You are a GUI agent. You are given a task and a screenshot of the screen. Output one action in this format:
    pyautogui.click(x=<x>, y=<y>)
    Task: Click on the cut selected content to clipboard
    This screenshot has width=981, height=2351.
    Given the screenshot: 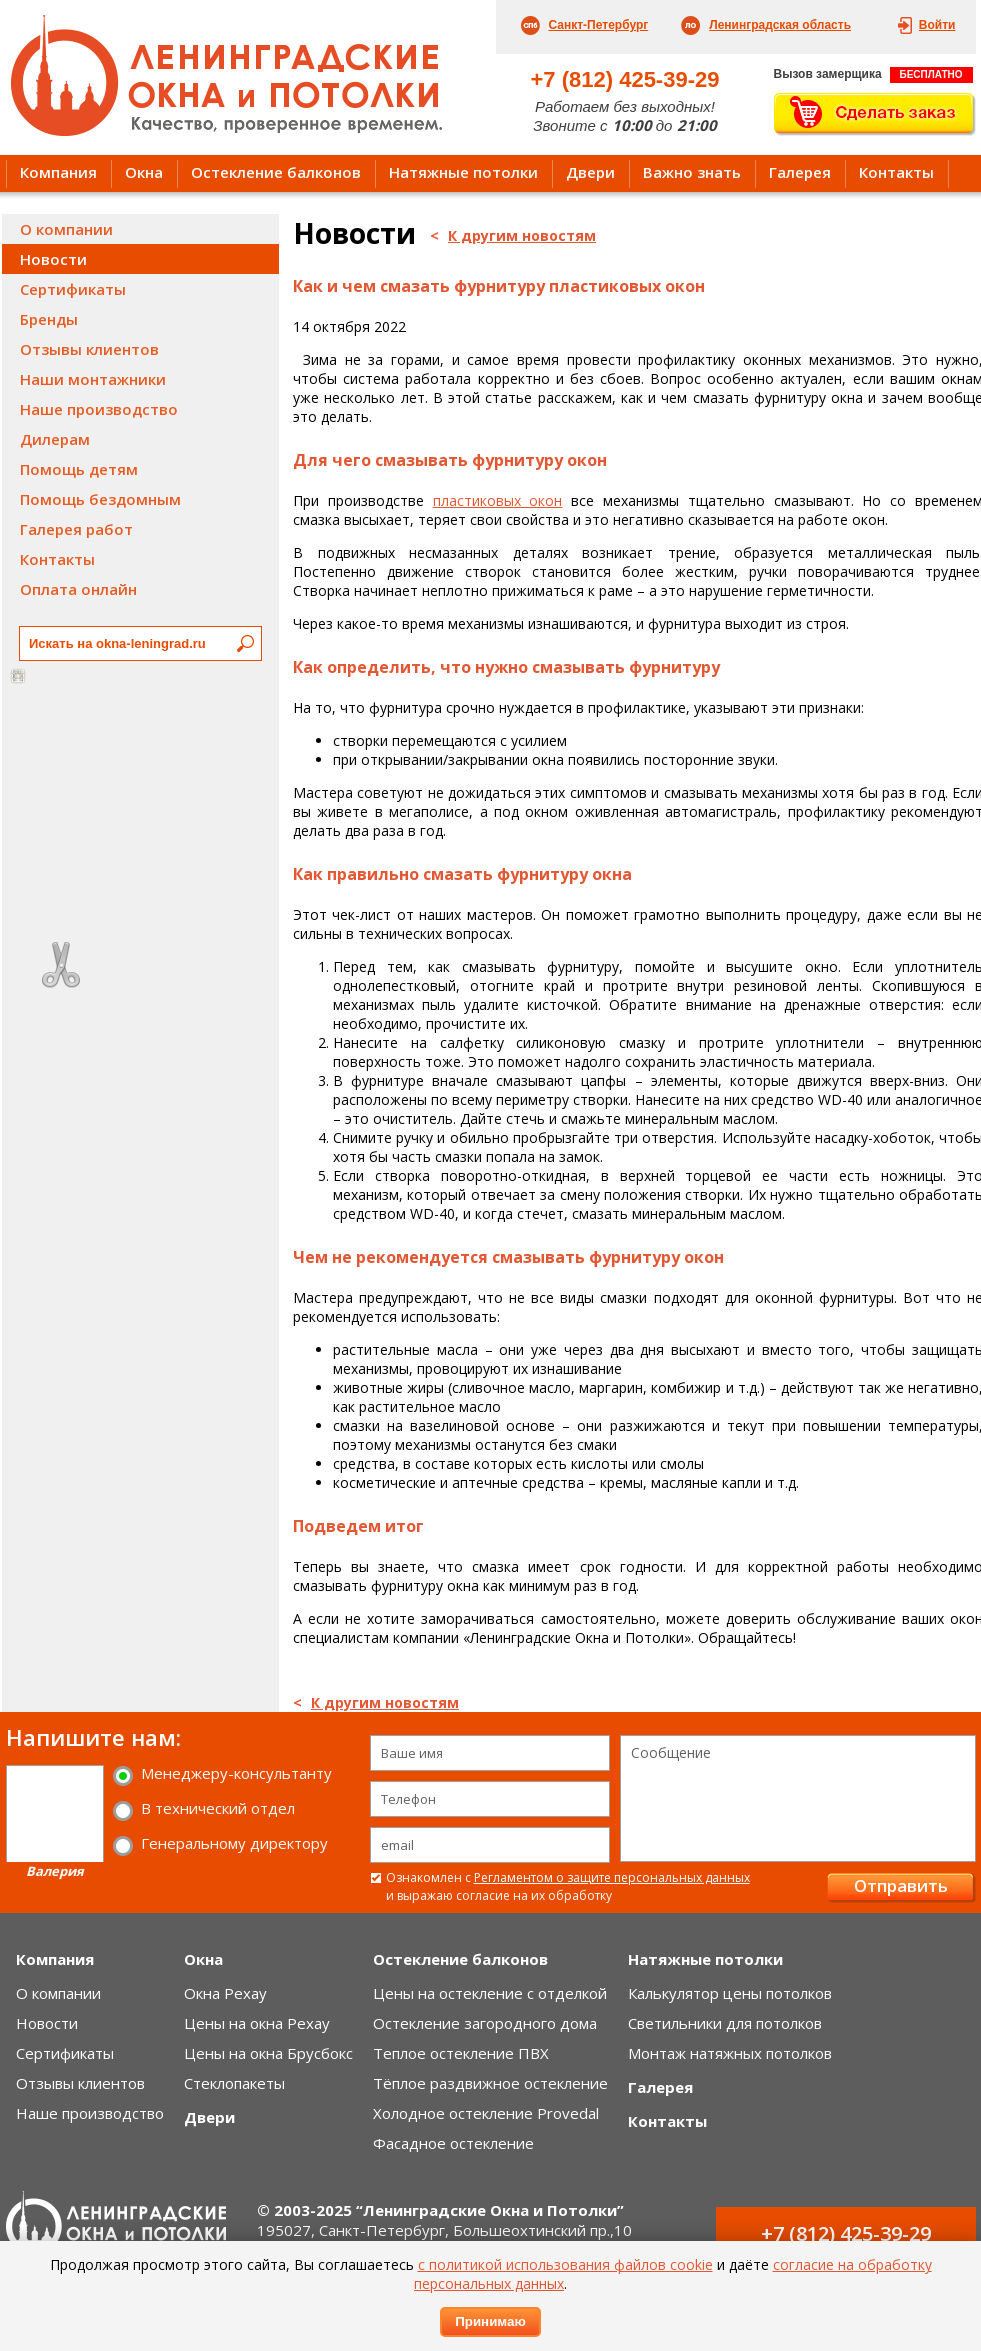 What is the action you would take?
    pyautogui.click(x=61, y=965)
    